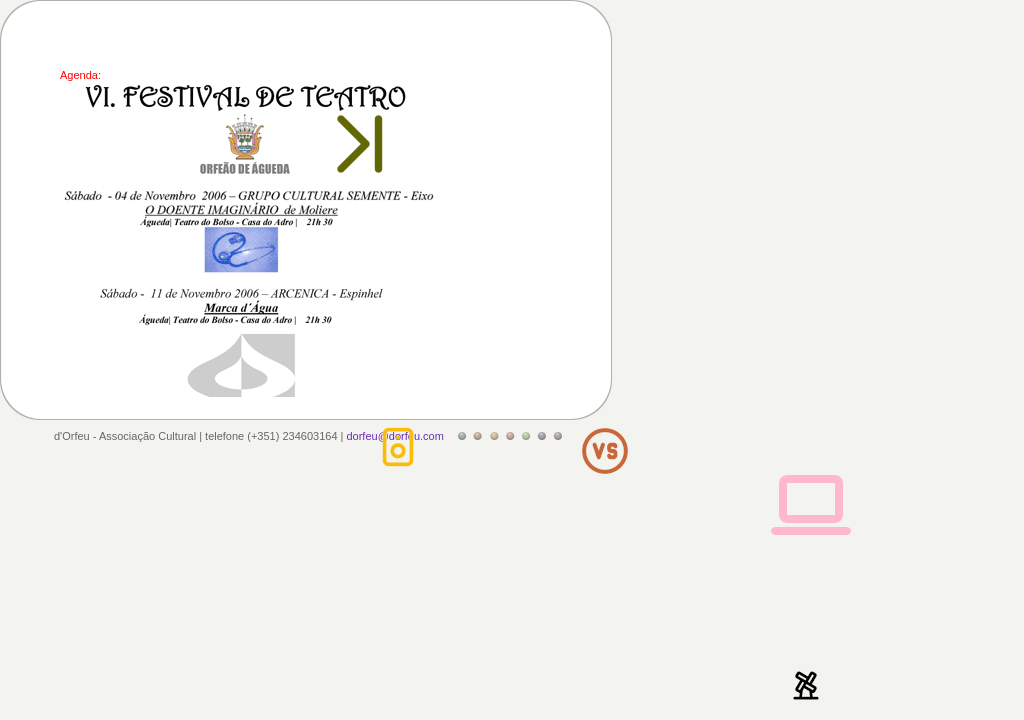 Image resolution: width=1024 pixels, height=720 pixels. I want to click on switch to desktop view, so click(811, 503).